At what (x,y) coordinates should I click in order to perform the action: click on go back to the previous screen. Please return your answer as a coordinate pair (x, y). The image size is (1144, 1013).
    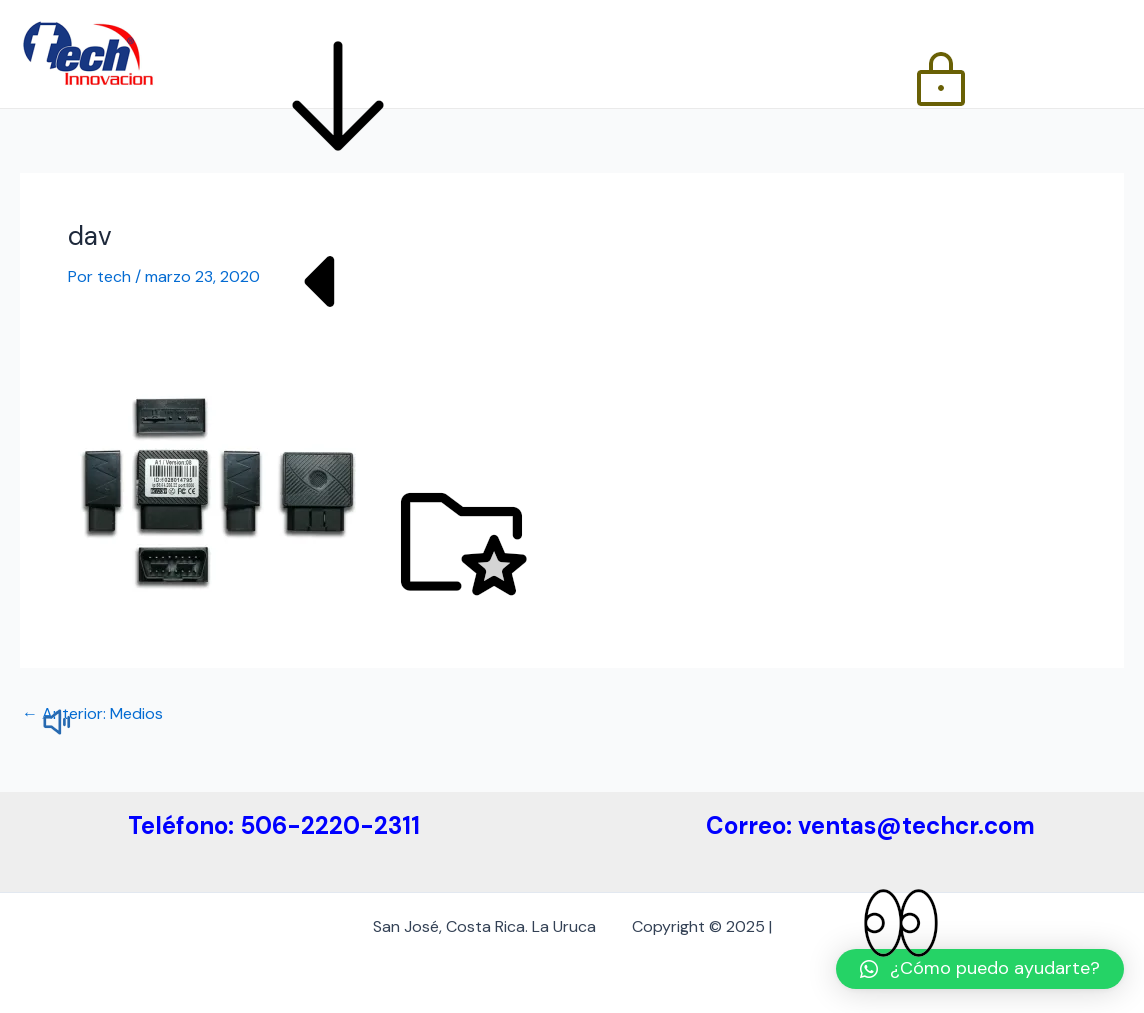
    Looking at the image, I should click on (321, 281).